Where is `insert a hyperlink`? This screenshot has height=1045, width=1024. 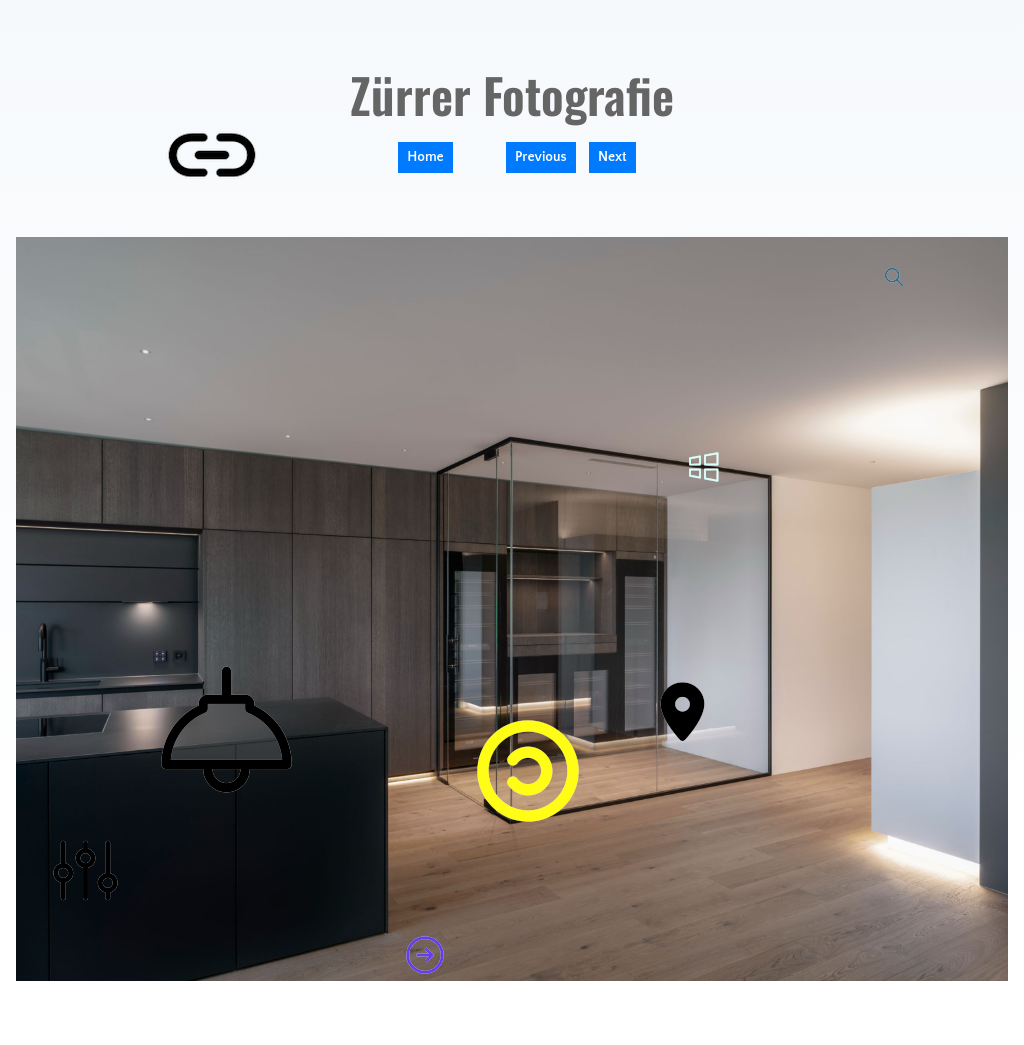
insert a hyperlink is located at coordinates (212, 155).